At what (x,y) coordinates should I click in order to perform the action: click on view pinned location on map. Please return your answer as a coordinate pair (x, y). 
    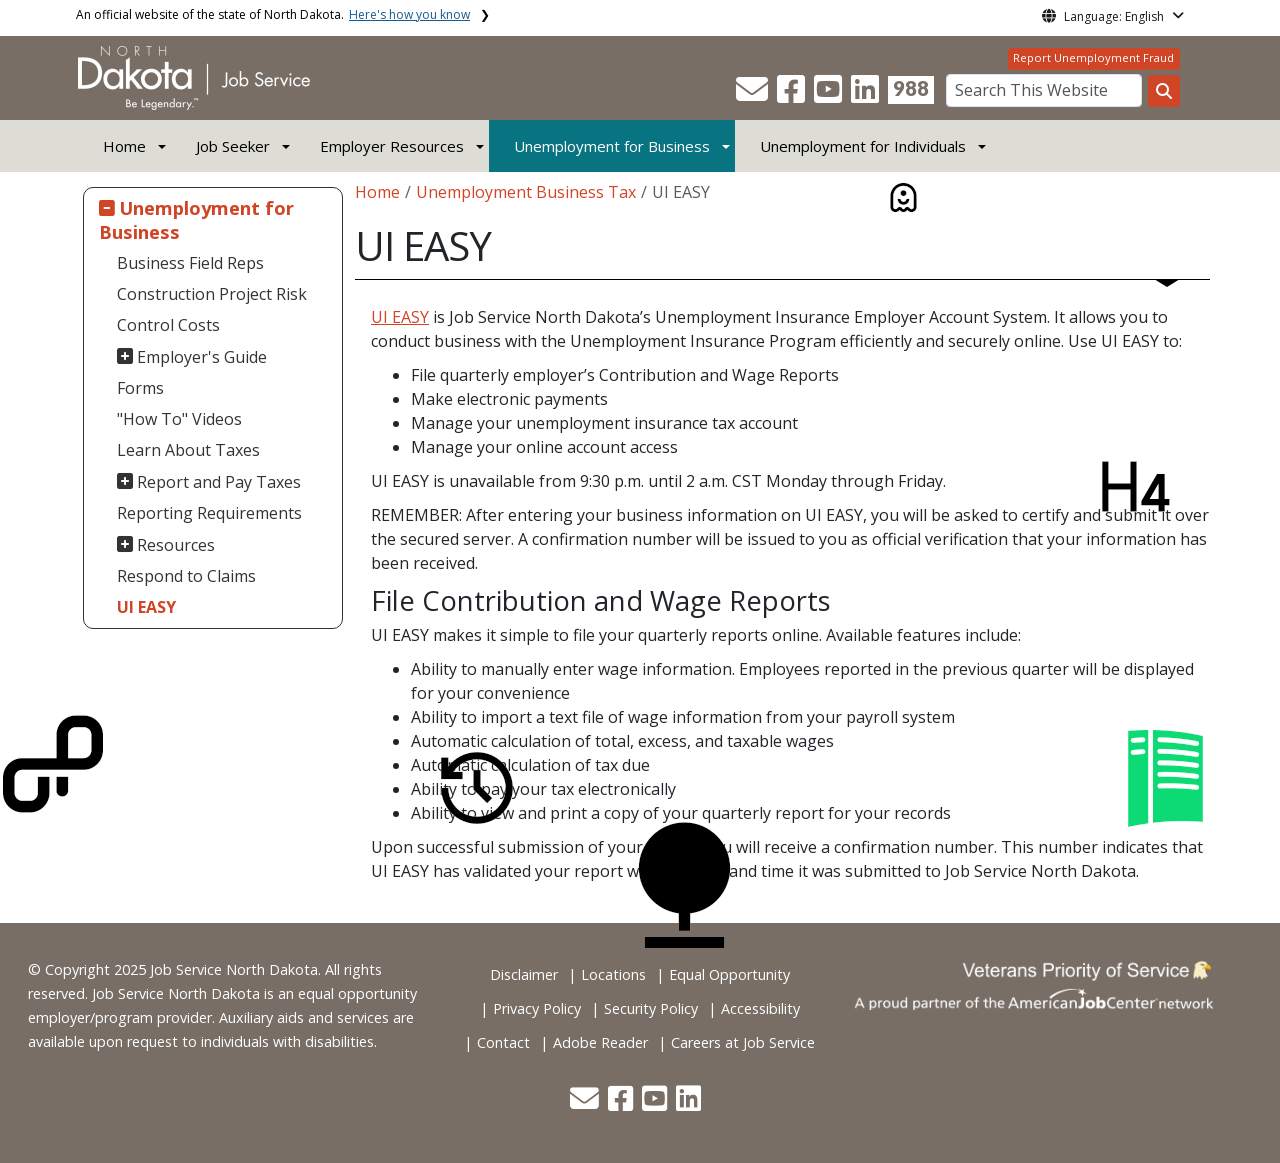
    Looking at the image, I should click on (684, 879).